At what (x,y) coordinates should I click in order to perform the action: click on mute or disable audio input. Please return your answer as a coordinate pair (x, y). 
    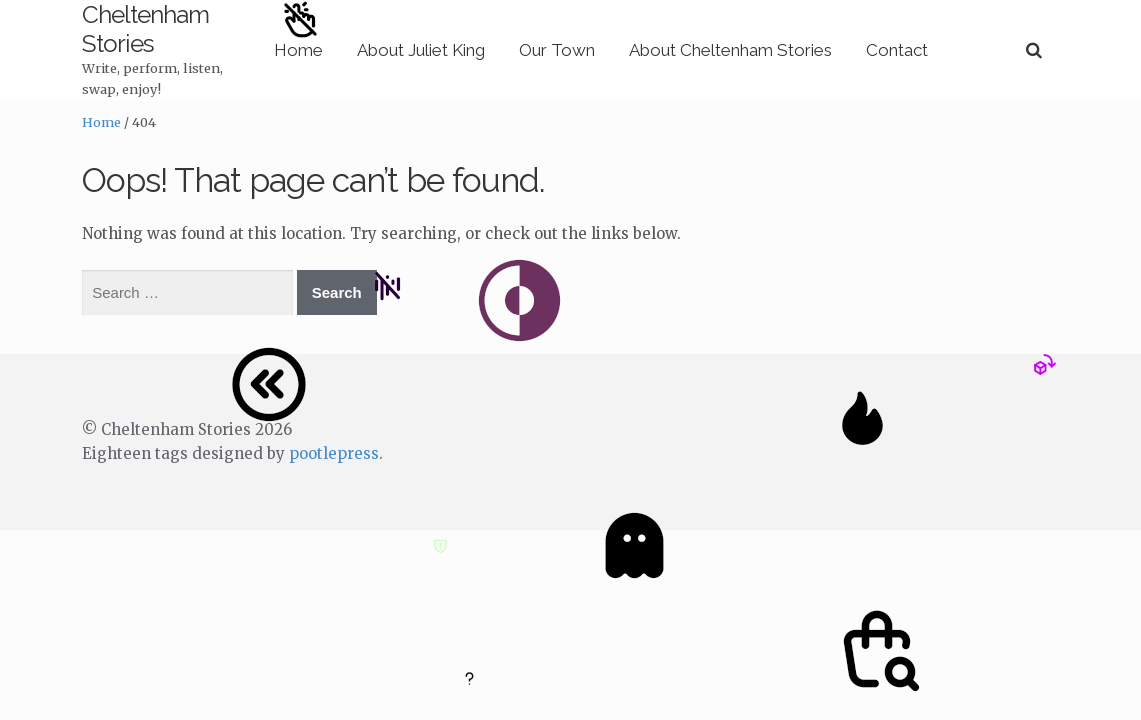
    Looking at the image, I should click on (387, 285).